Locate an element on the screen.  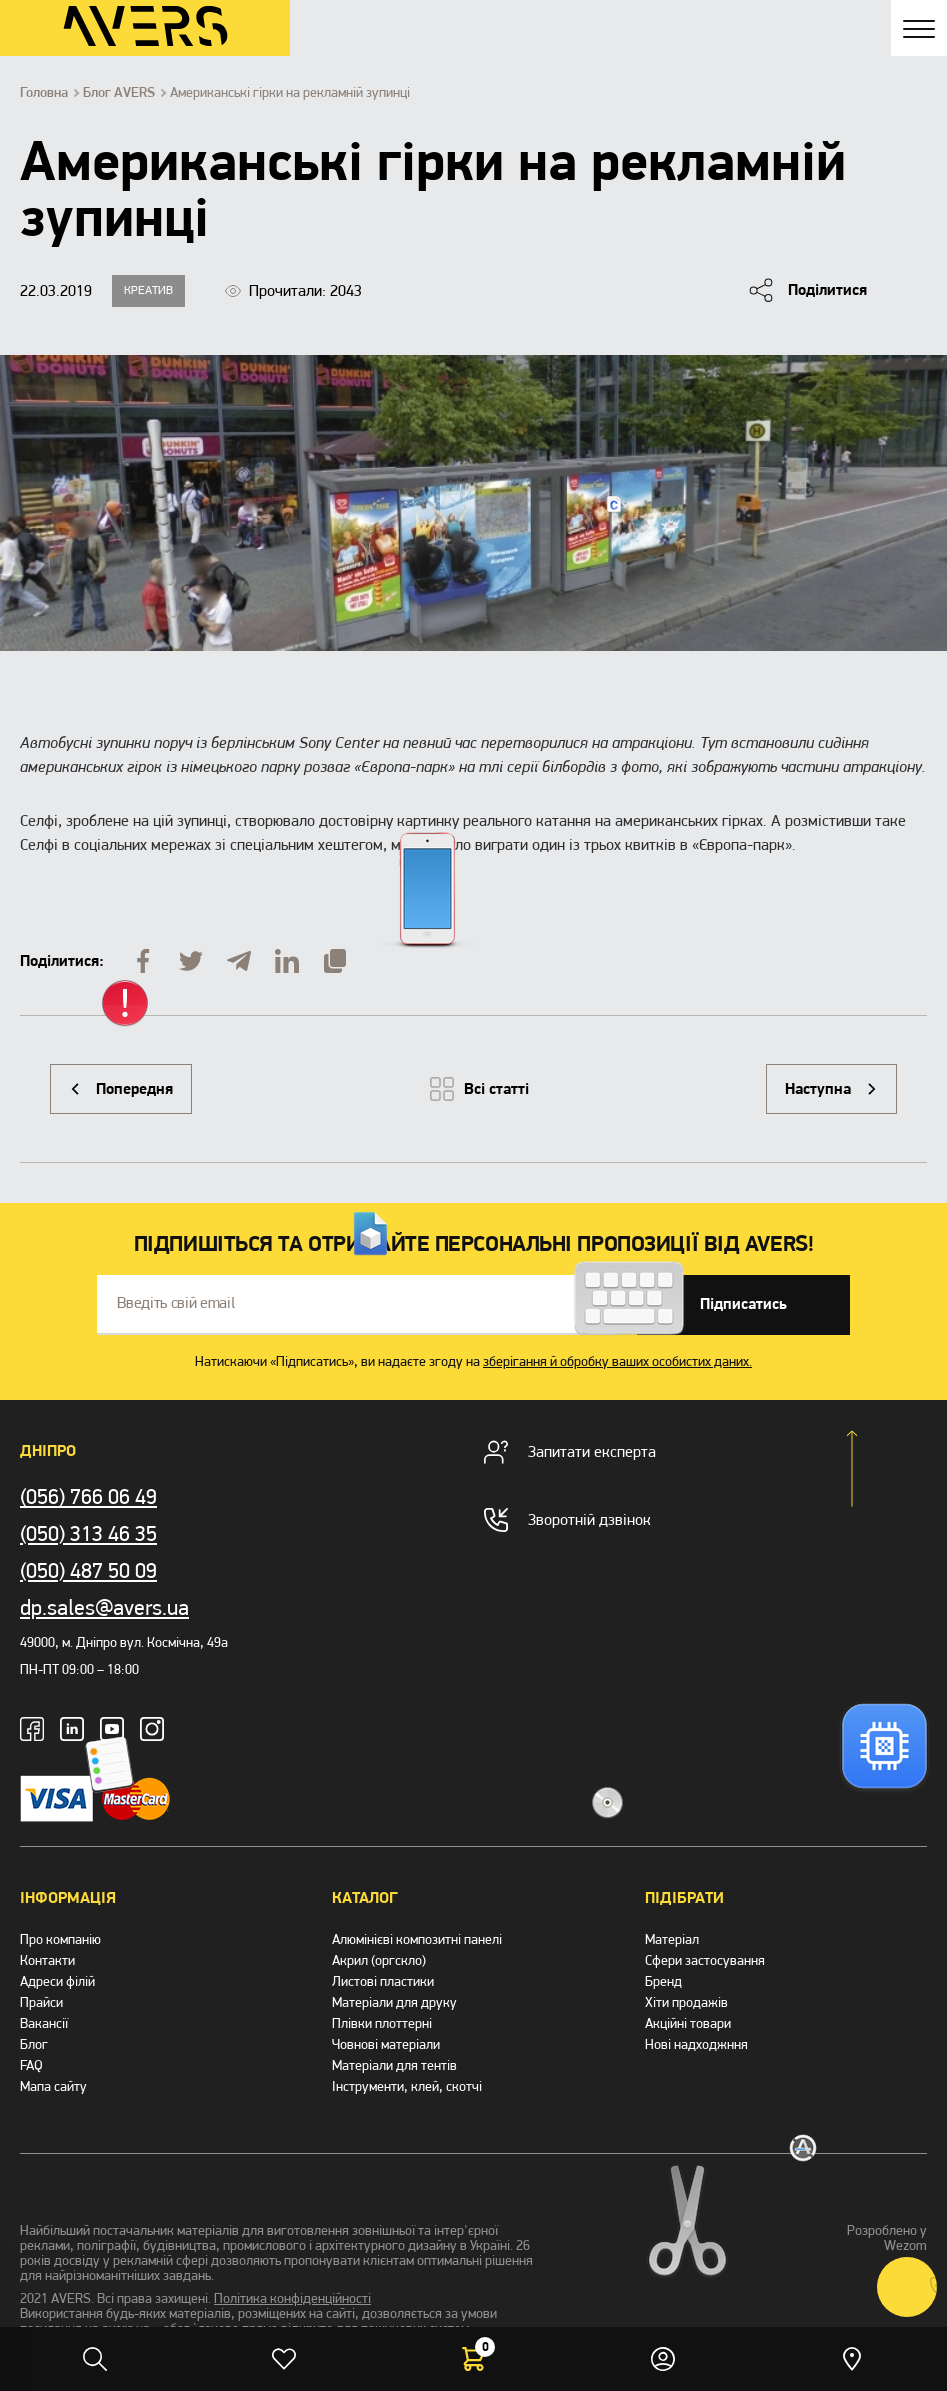
check for available software updates is located at coordinates (803, 2148).